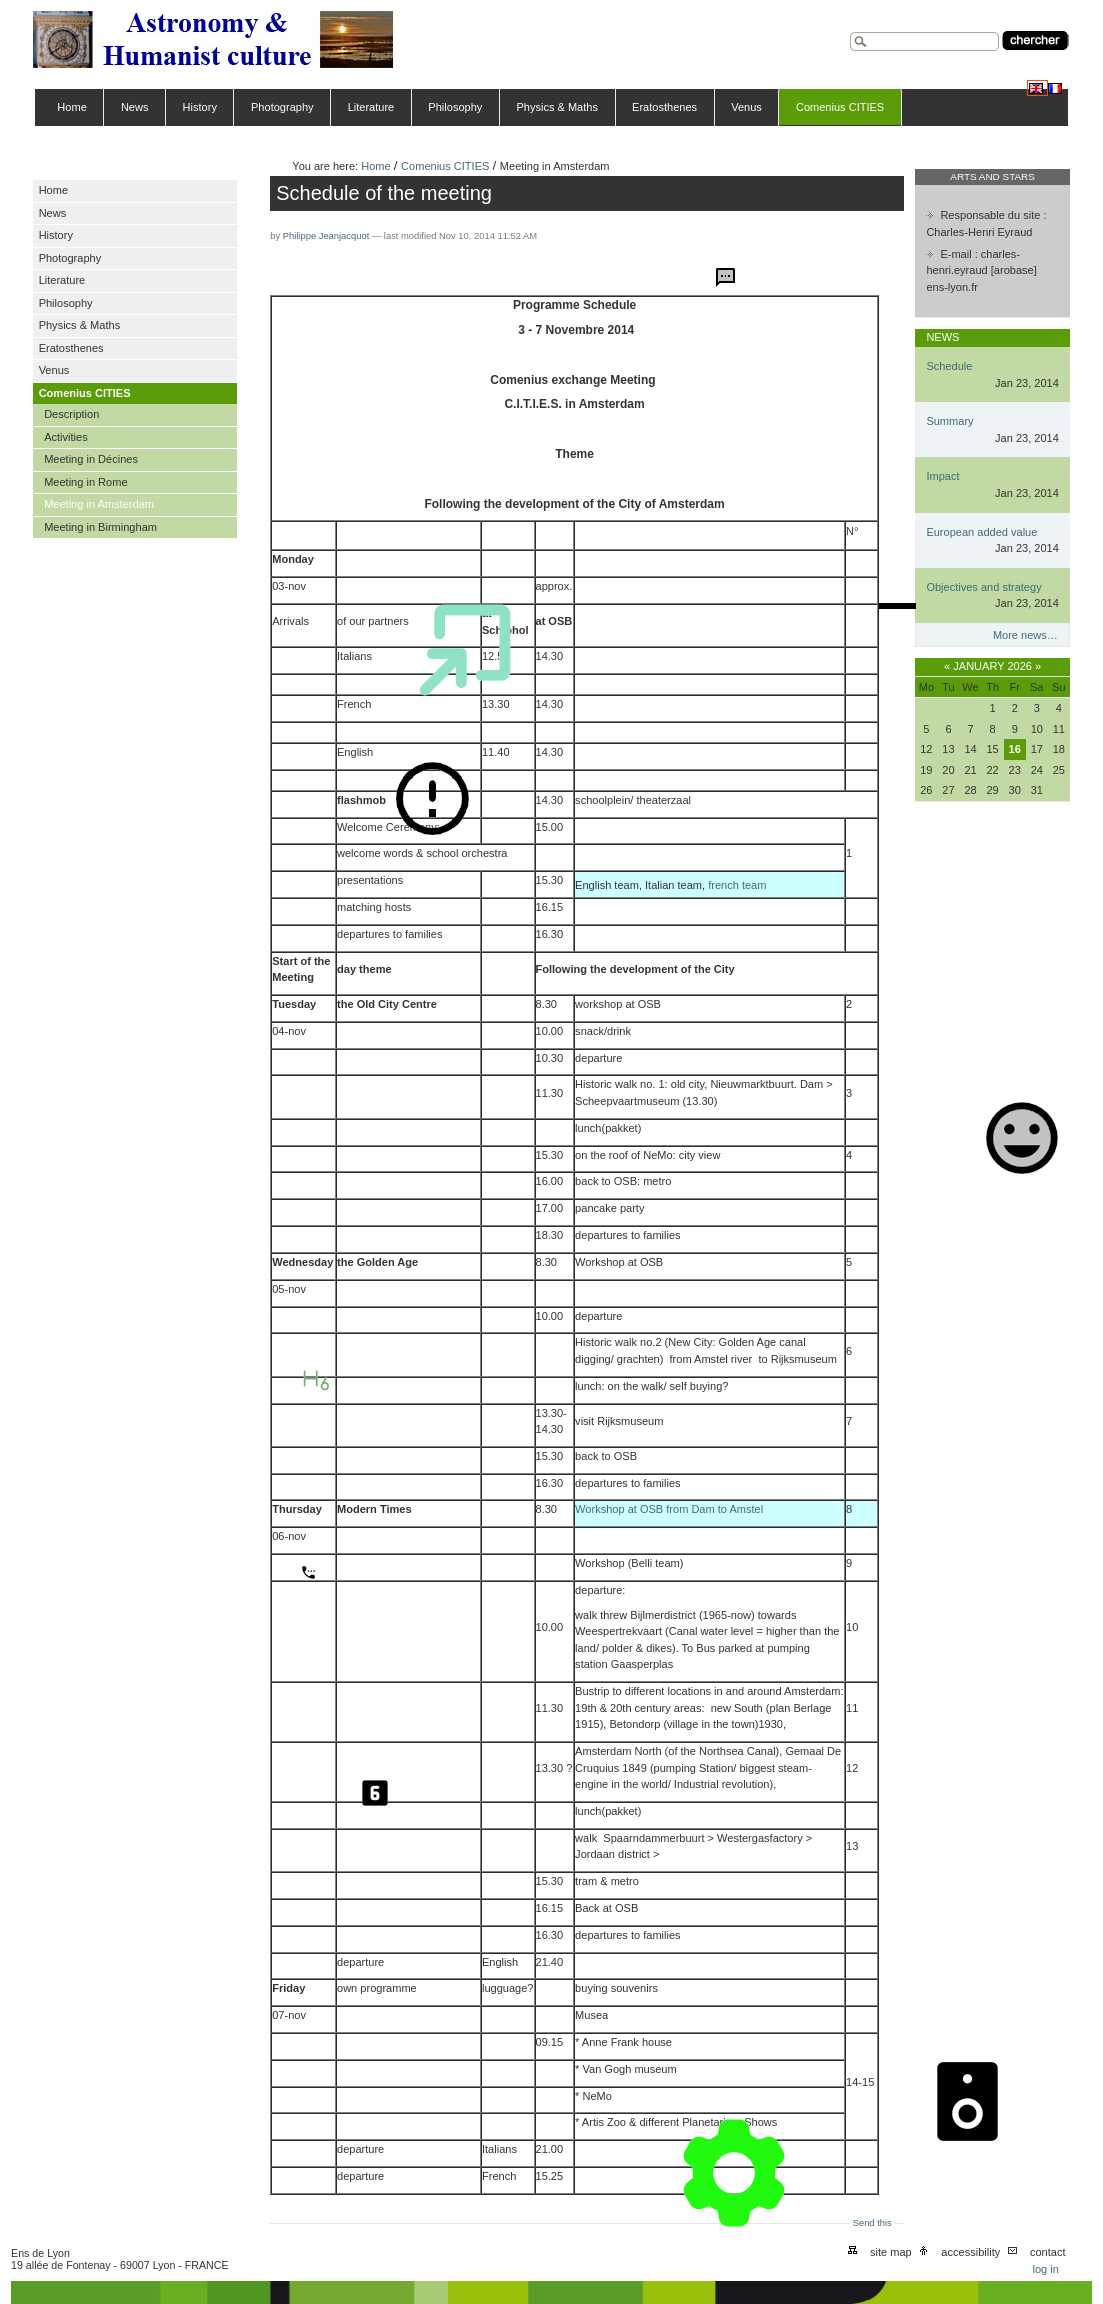 The height and width of the screenshot is (2304, 1103). Describe the element at coordinates (308, 1572) in the screenshot. I see `access phone or call settings` at that location.